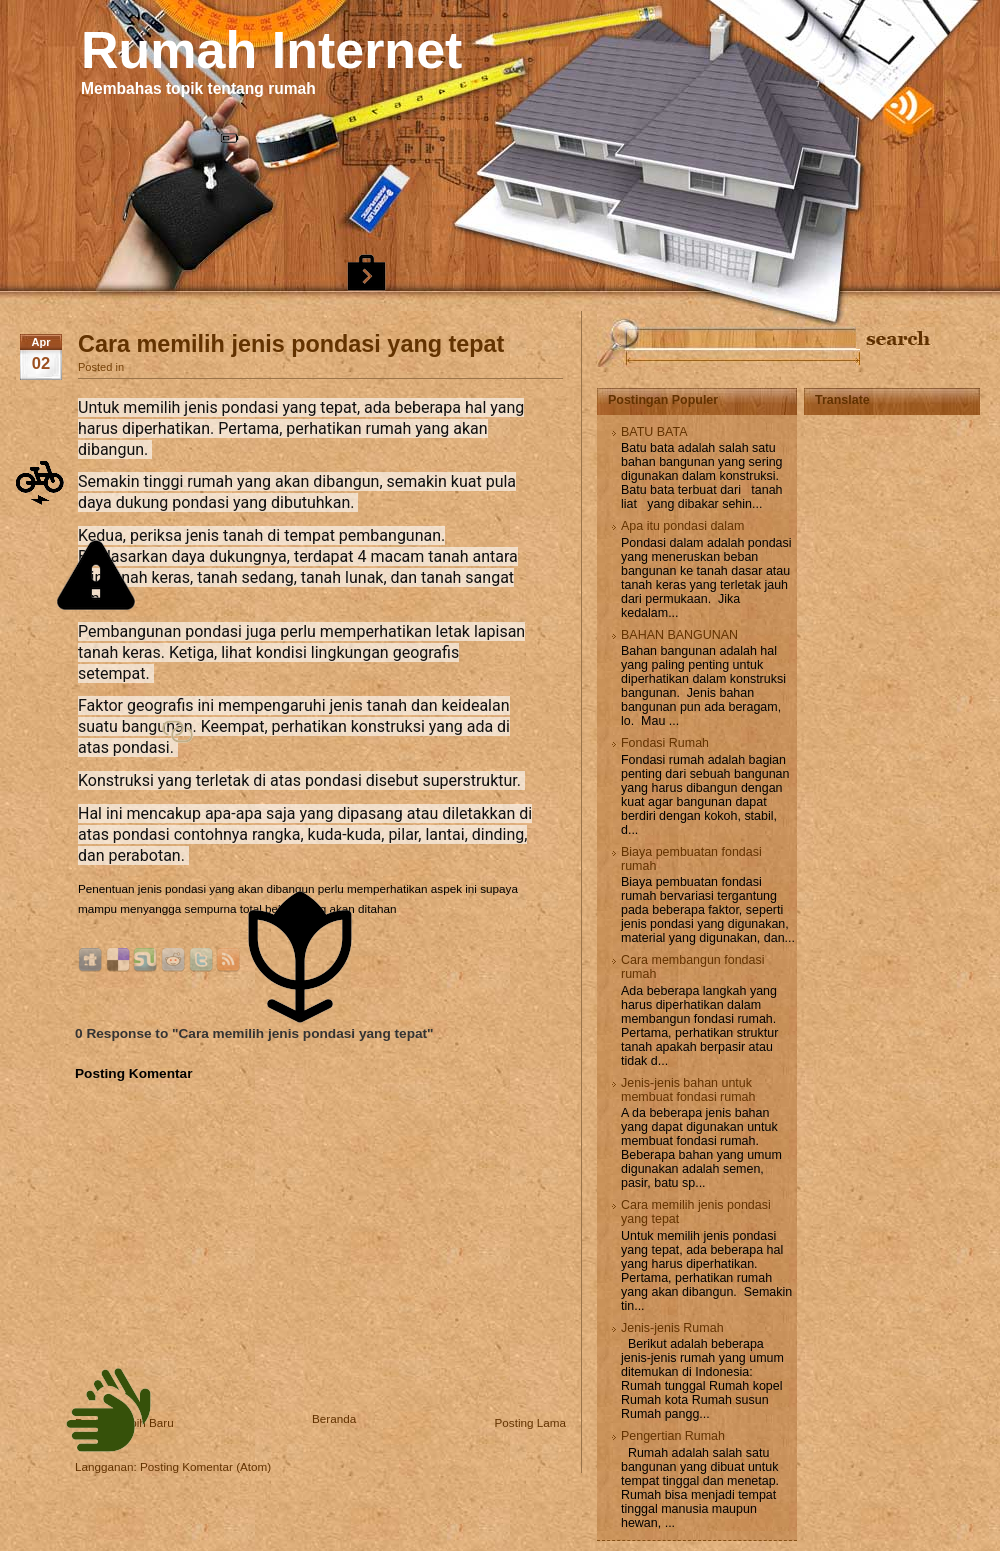 The width and height of the screenshot is (1000, 1551). Describe the element at coordinates (177, 731) in the screenshot. I see `insert or create a hyperlink` at that location.